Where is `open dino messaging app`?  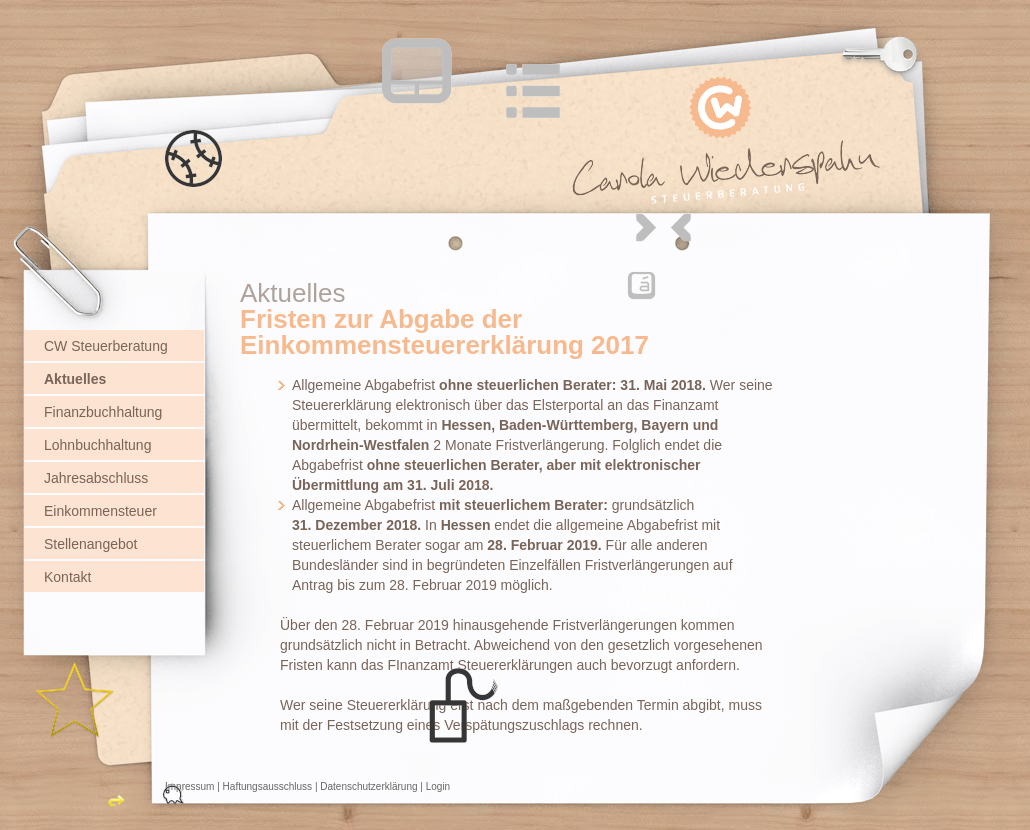 open dino messaging app is located at coordinates (173, 793).